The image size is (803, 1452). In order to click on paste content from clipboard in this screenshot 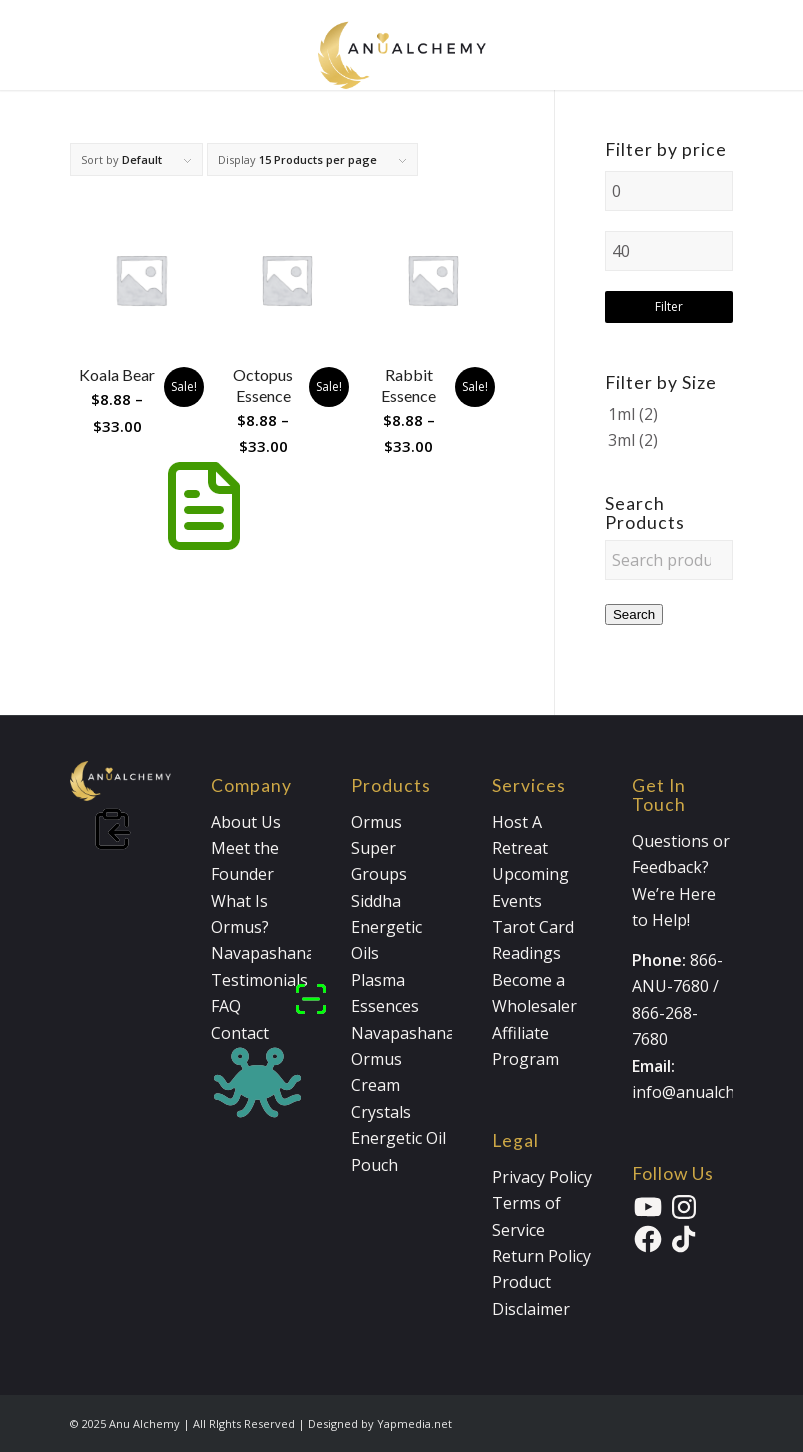, I will do `click(112, 829)`.